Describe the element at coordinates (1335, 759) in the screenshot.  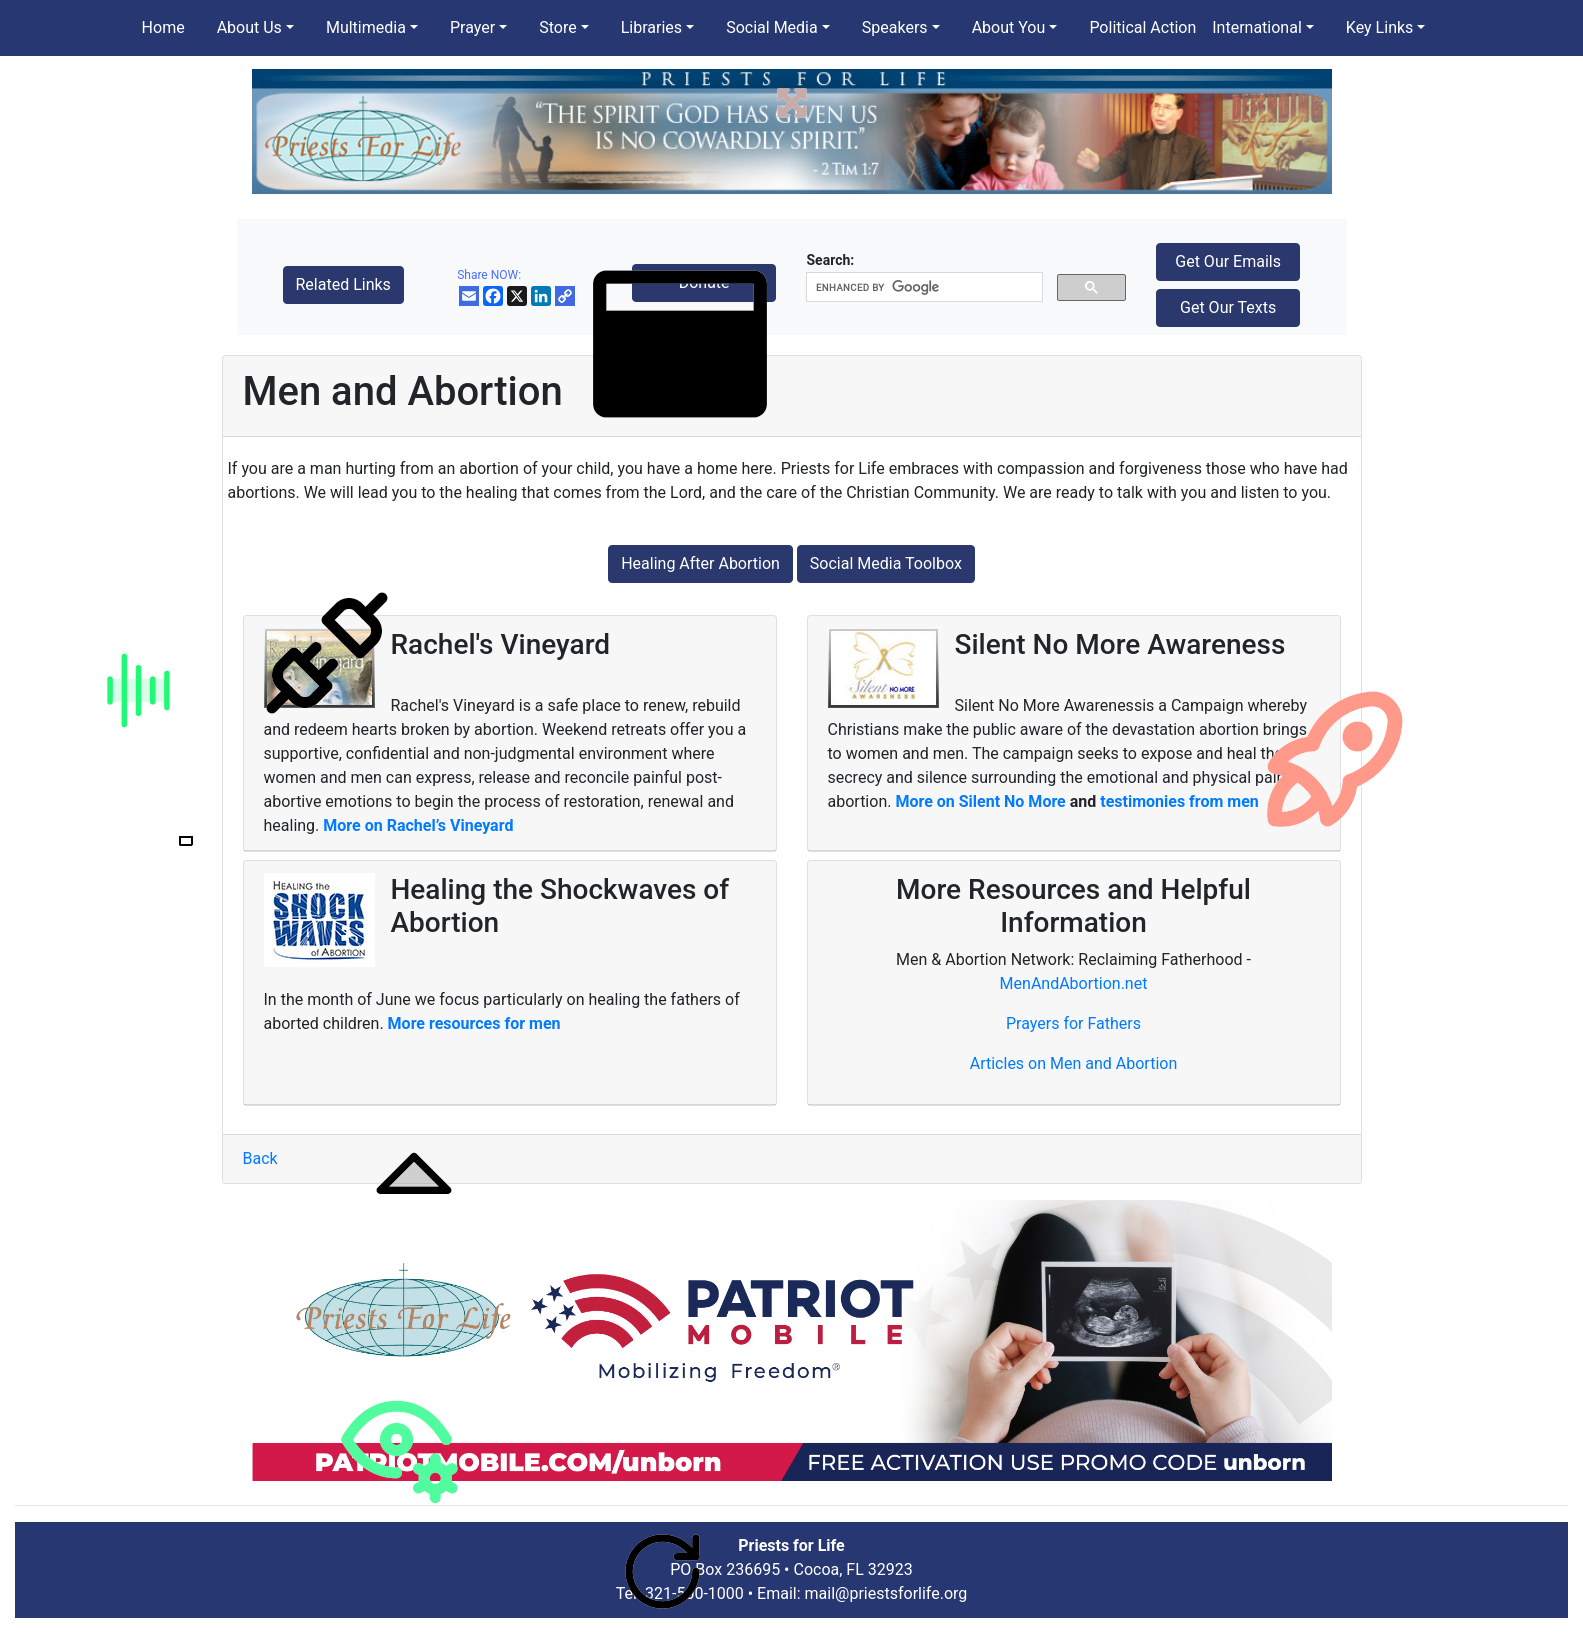
I see `launch or deploy an application` at that location.